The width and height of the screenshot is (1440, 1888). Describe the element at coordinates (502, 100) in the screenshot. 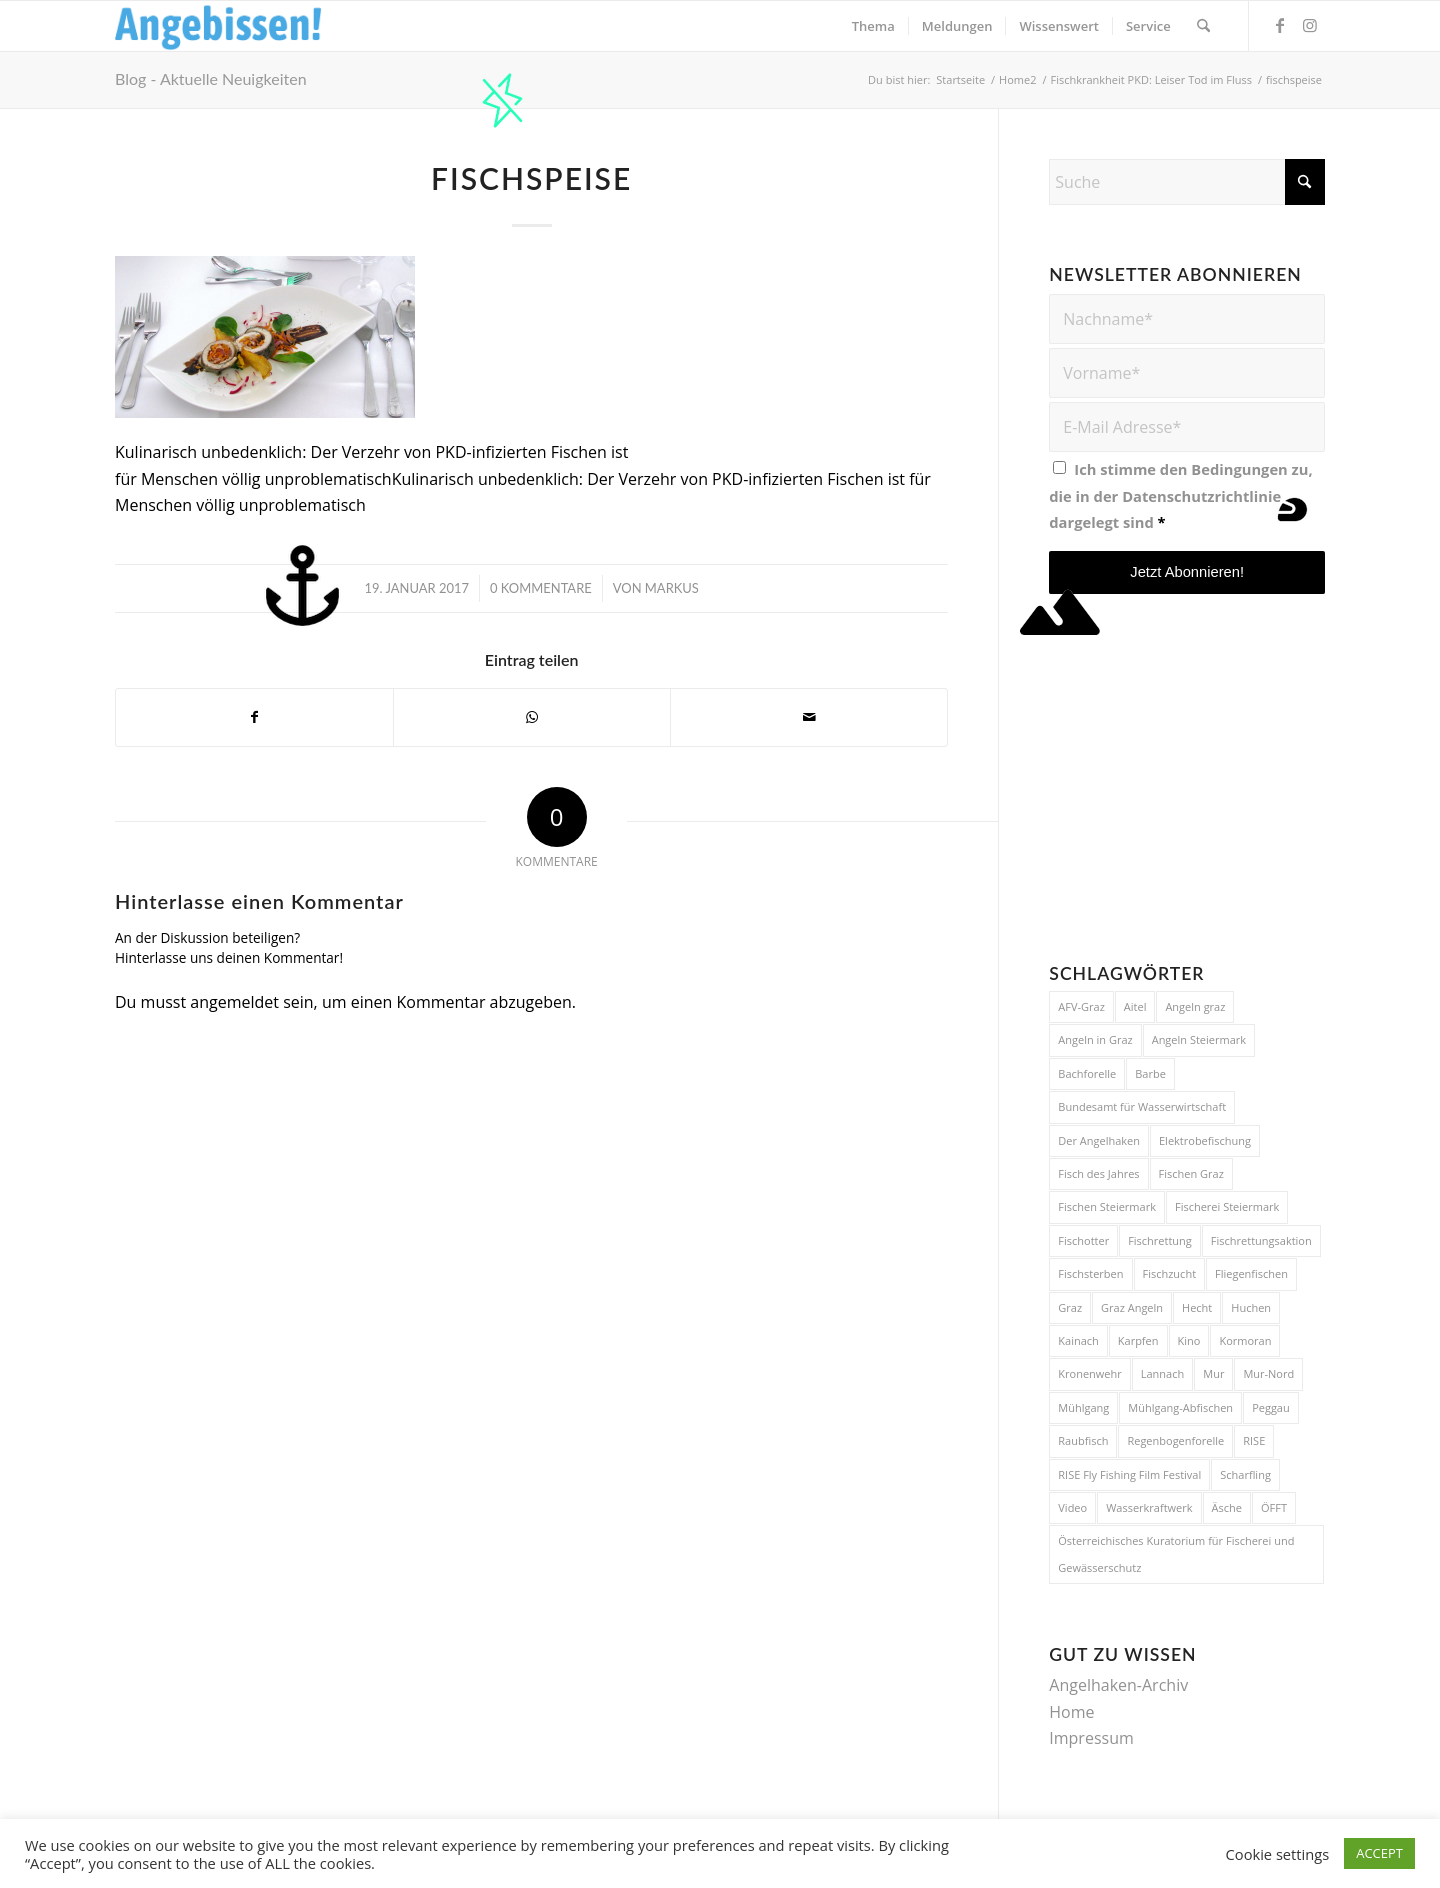

I see `disable flash or lightning mode` at that location.